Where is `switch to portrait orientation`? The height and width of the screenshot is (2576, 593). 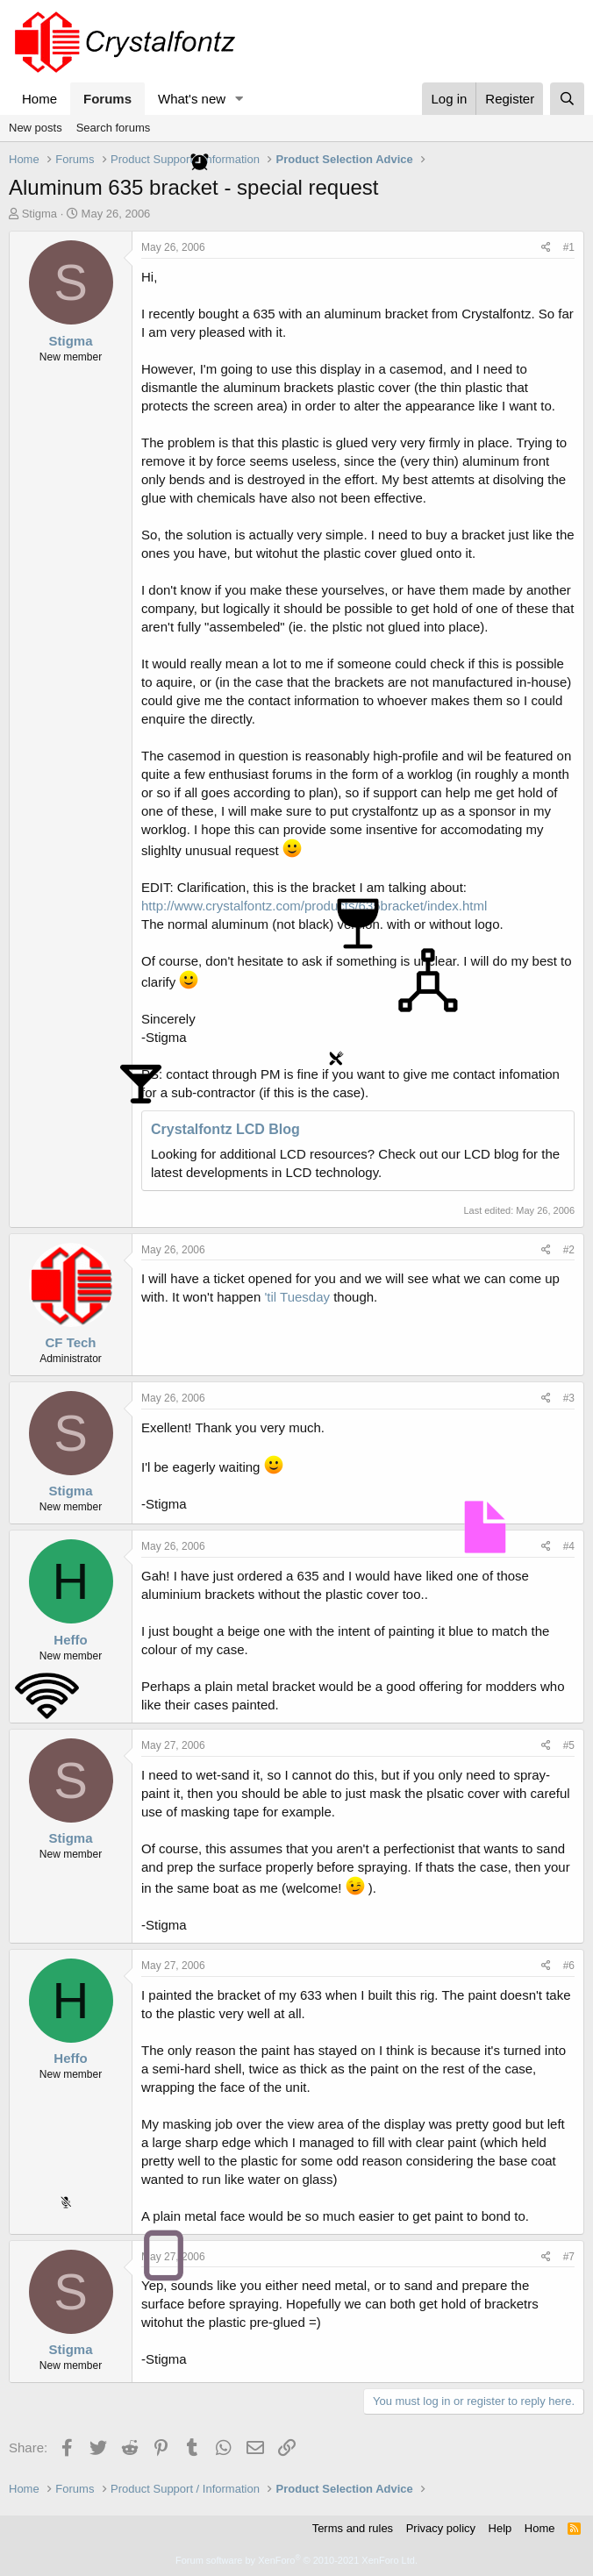 switch to portrait orientation is located at coordinates (163, 2255).